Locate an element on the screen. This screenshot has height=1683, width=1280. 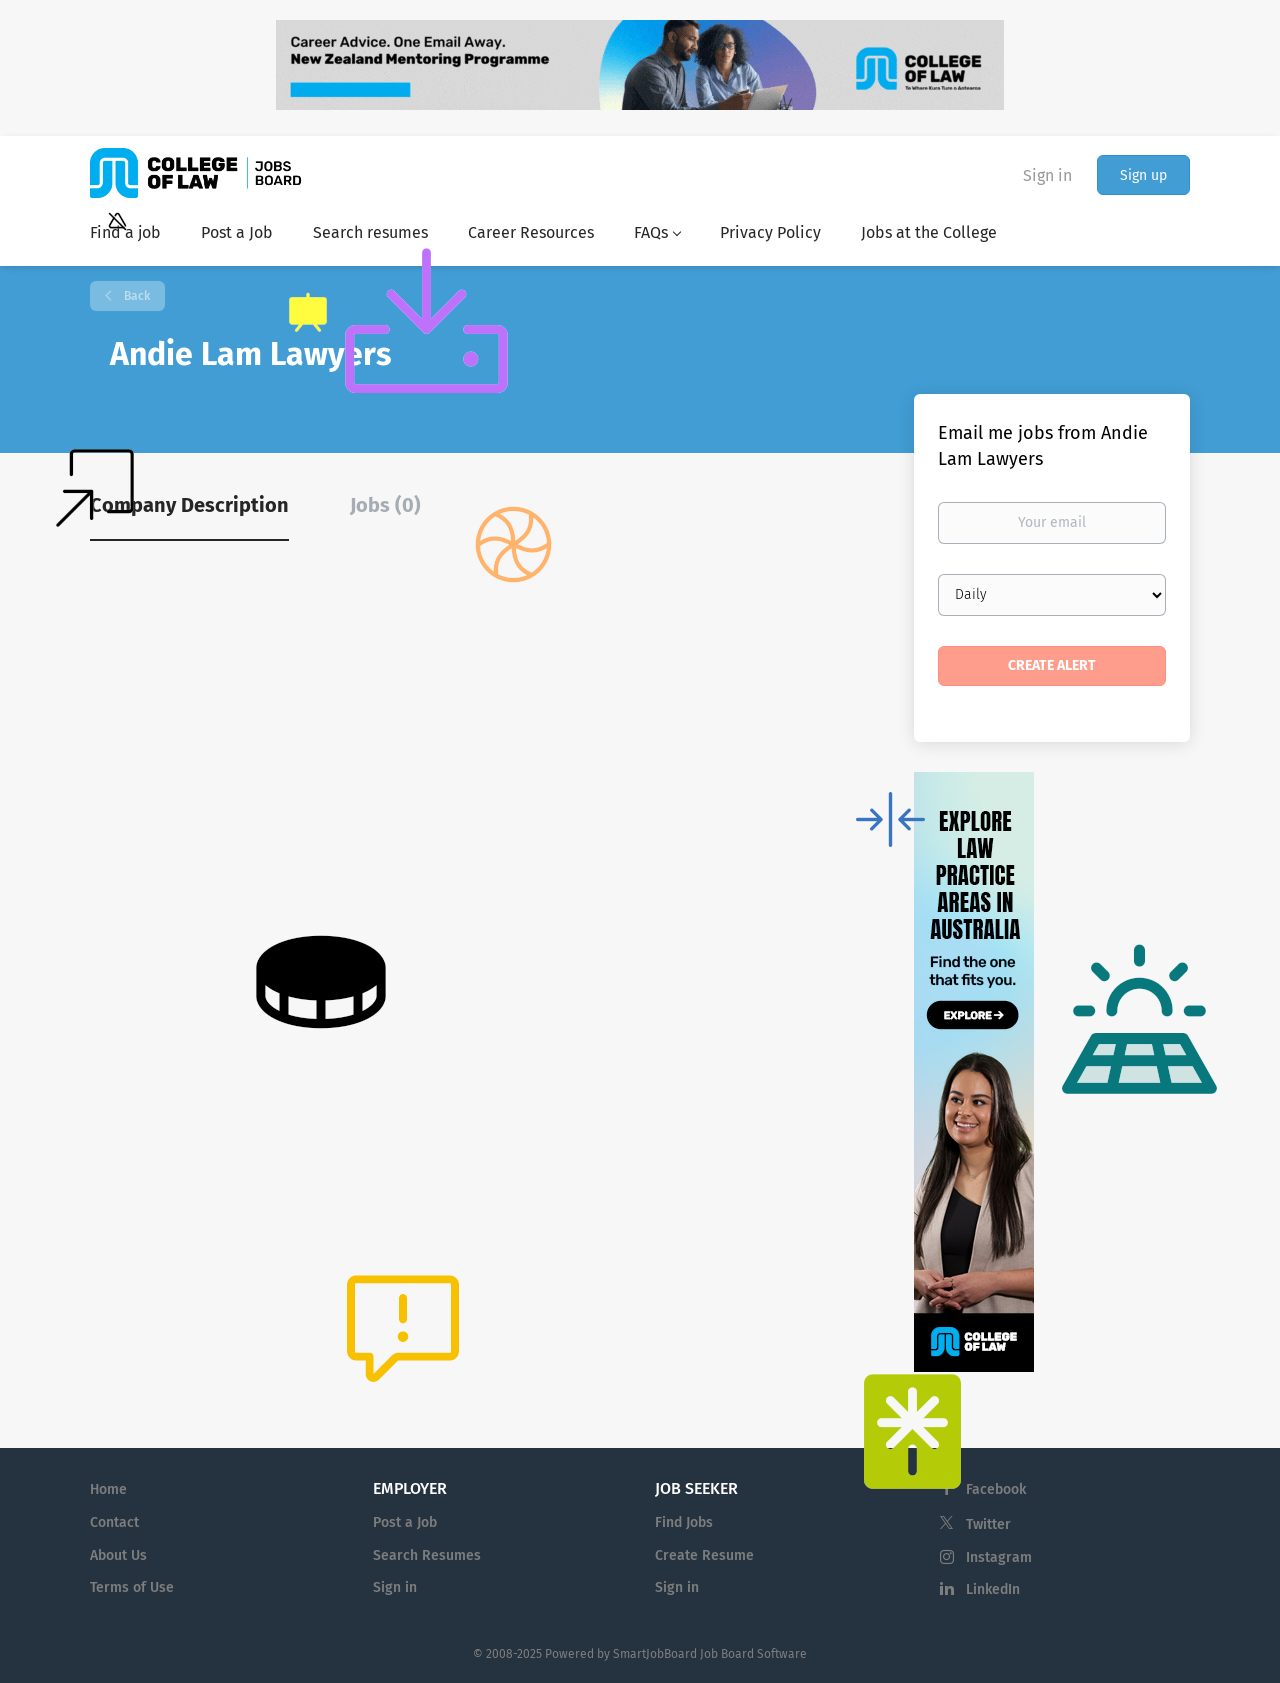
open linktree profile is located at coordinates (912, 1431).